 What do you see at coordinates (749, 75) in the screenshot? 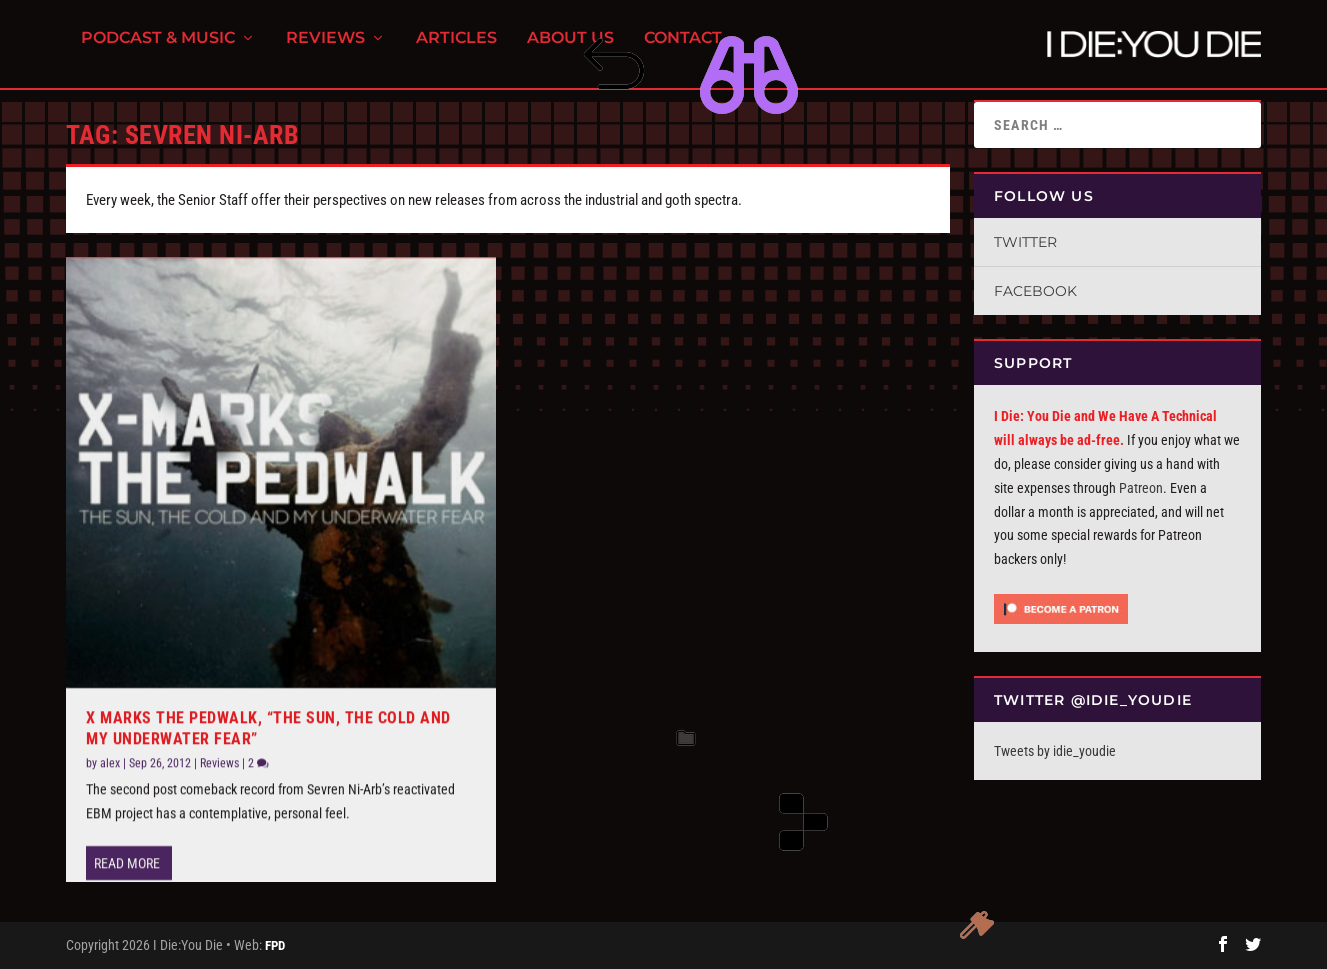
I see `search or explore content` at bounding box center [749, 75].